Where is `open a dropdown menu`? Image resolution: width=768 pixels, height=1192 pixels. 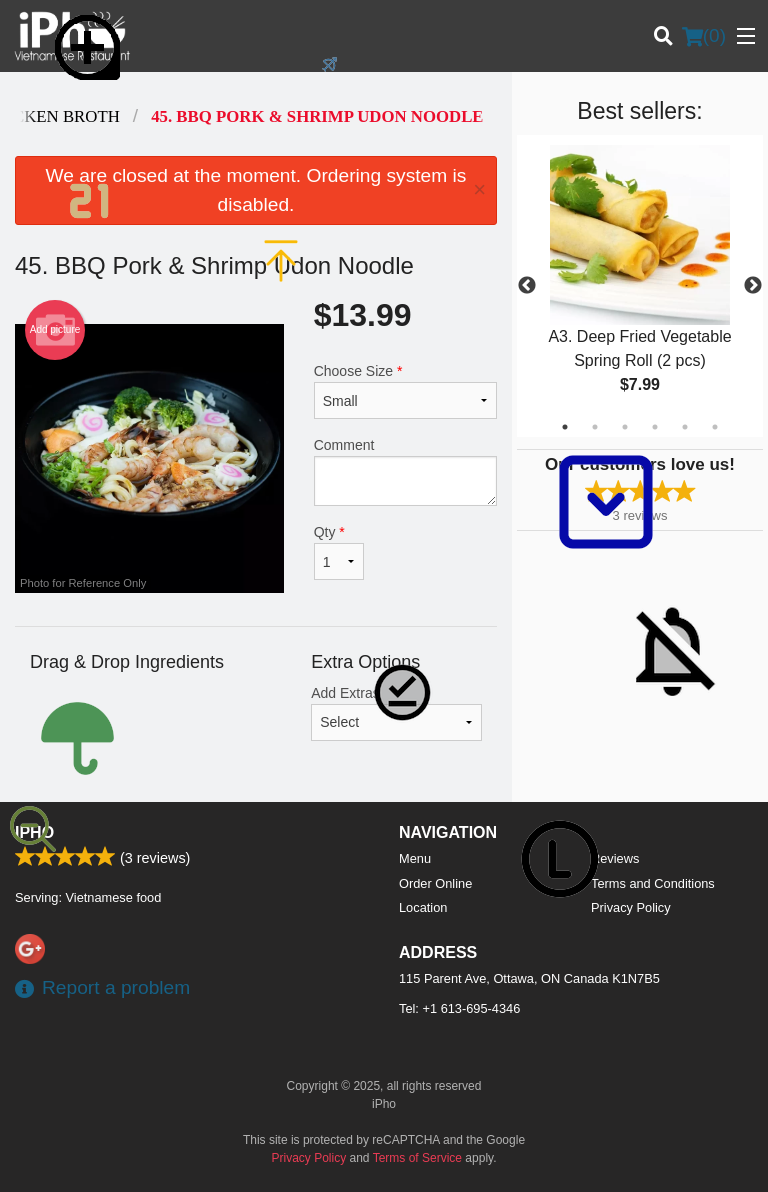 open a dropdown menu is located at coordinates (606, 502).